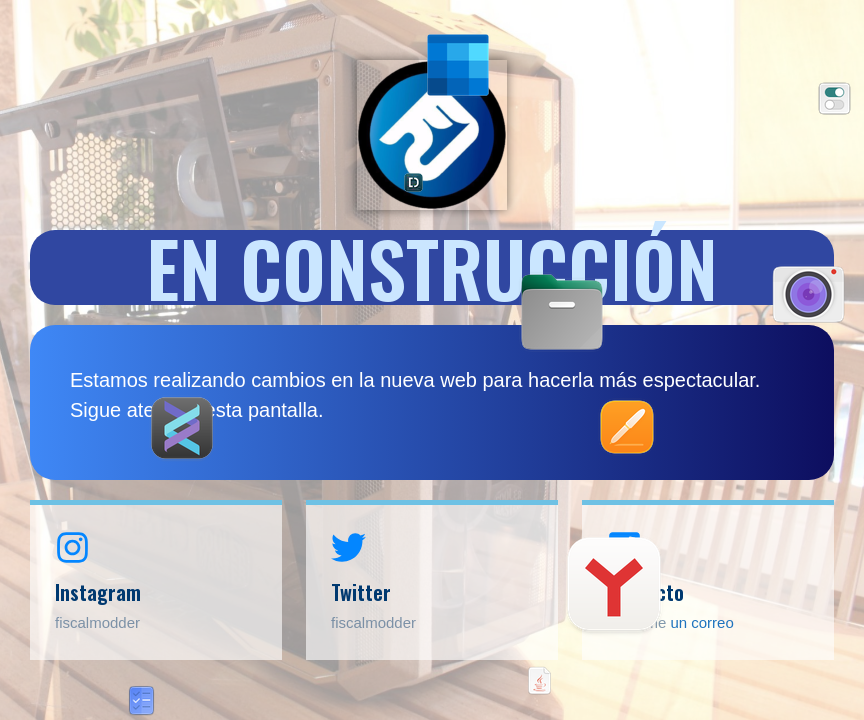 The height and width of the screenshot is (720, 864). Describe the element at coordinates (458, 65) in the screenshot. I see `open the calendar app` at that location.